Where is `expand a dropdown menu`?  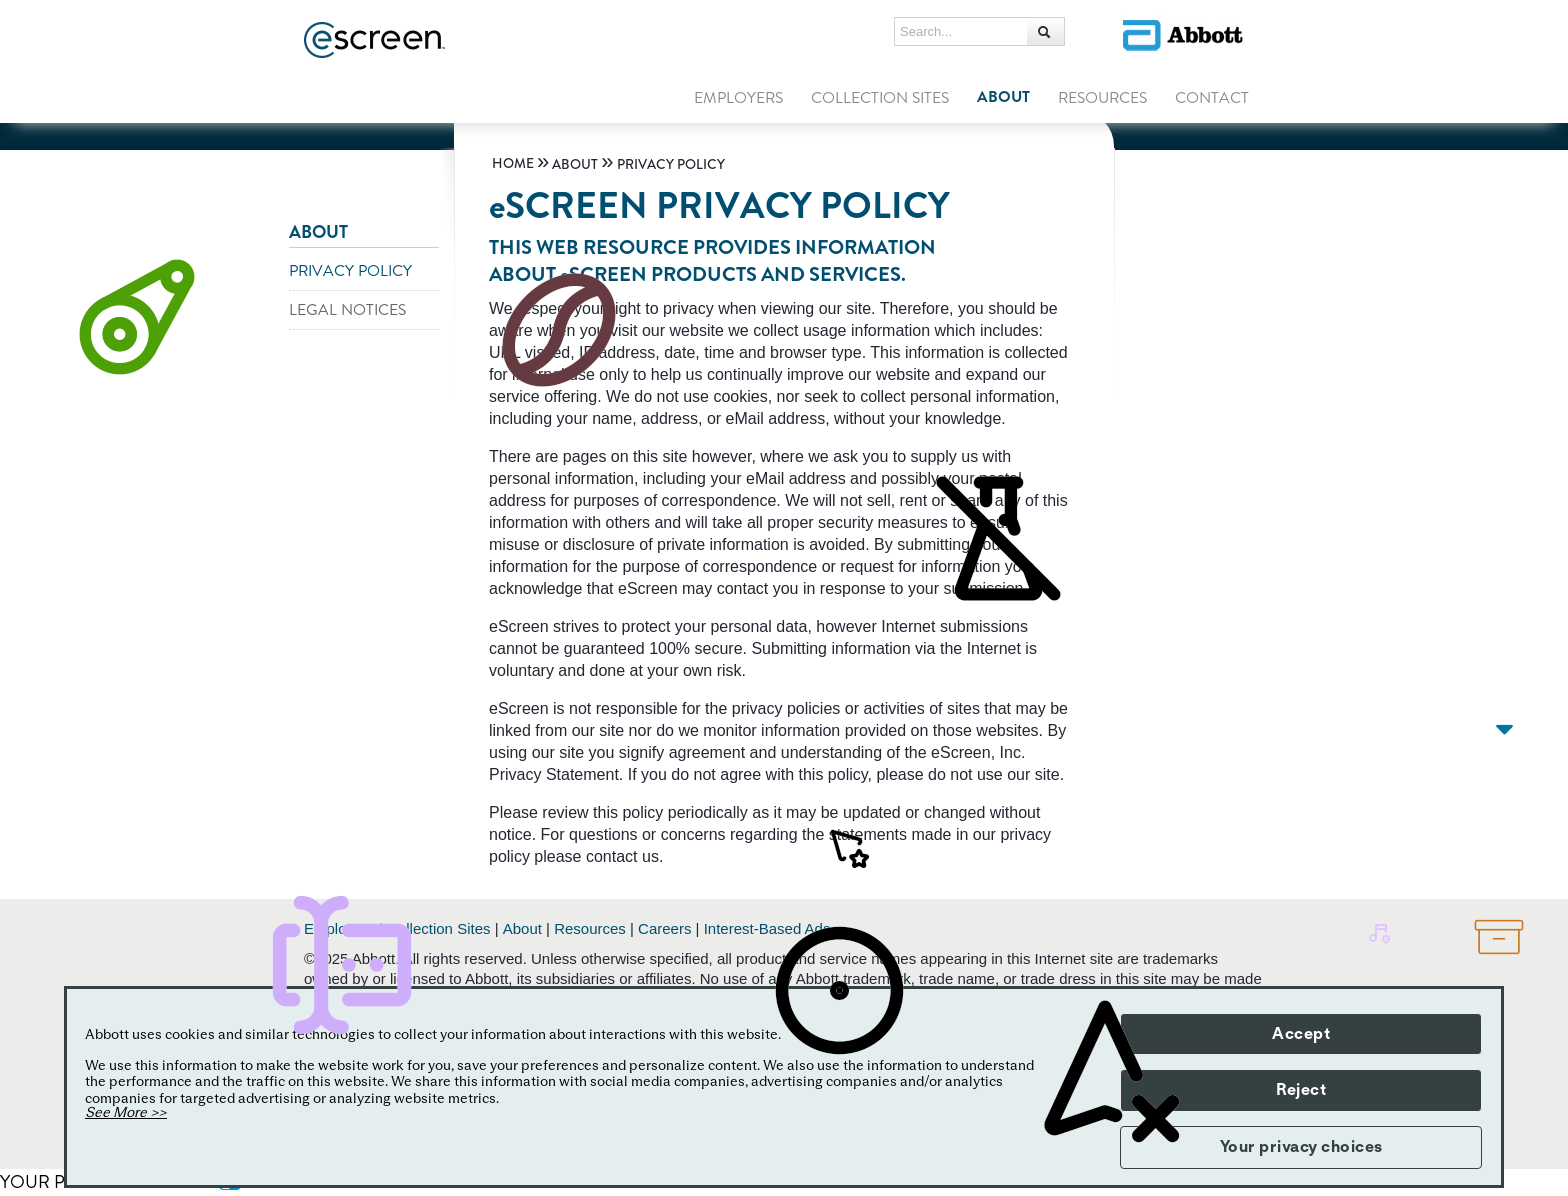
expand a dropdown menu is located at coordinates (1504, 728).